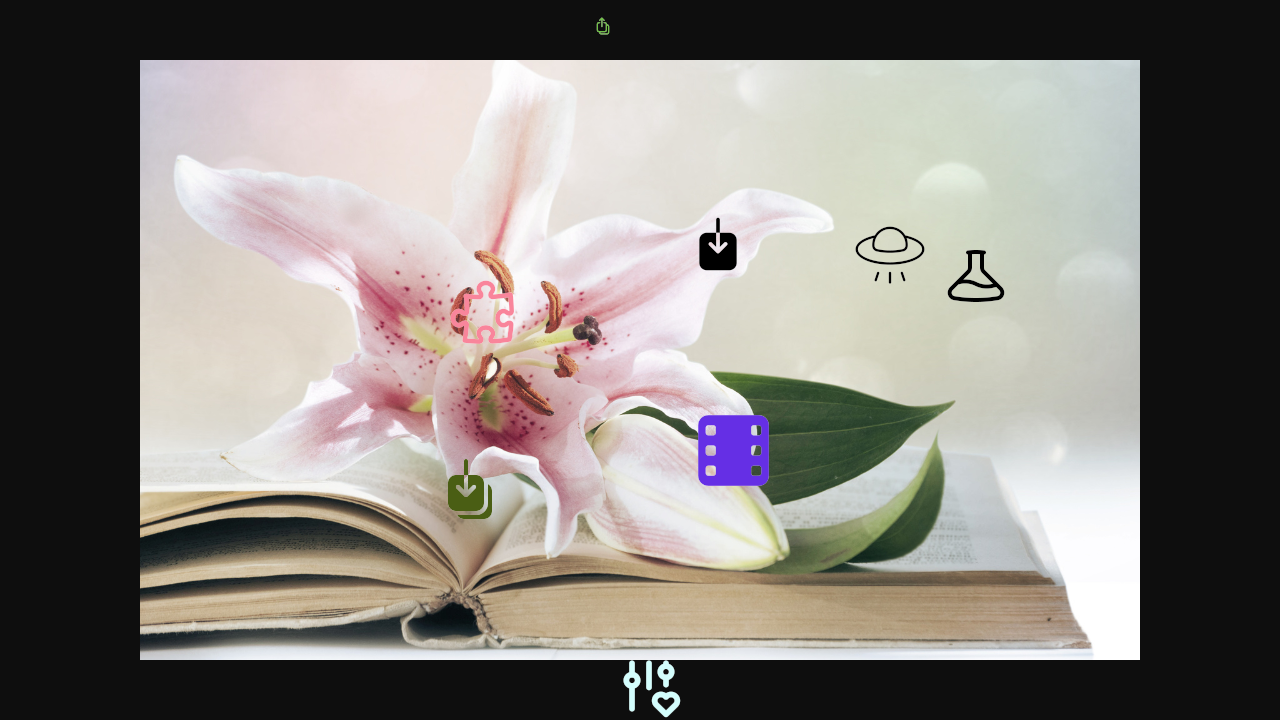 The width and height of the screenshot is (1280, 720). I want to click on download multiple files, so click(470, 489).